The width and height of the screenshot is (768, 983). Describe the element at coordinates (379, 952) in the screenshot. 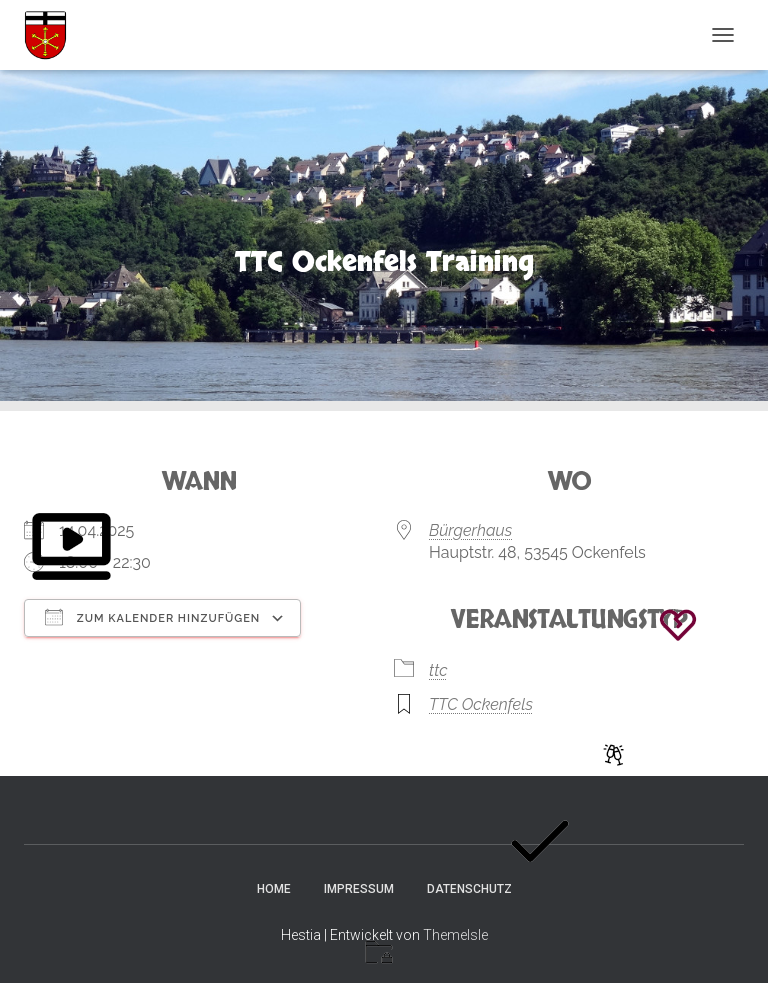

I see `access a password-protected folder` at that location.